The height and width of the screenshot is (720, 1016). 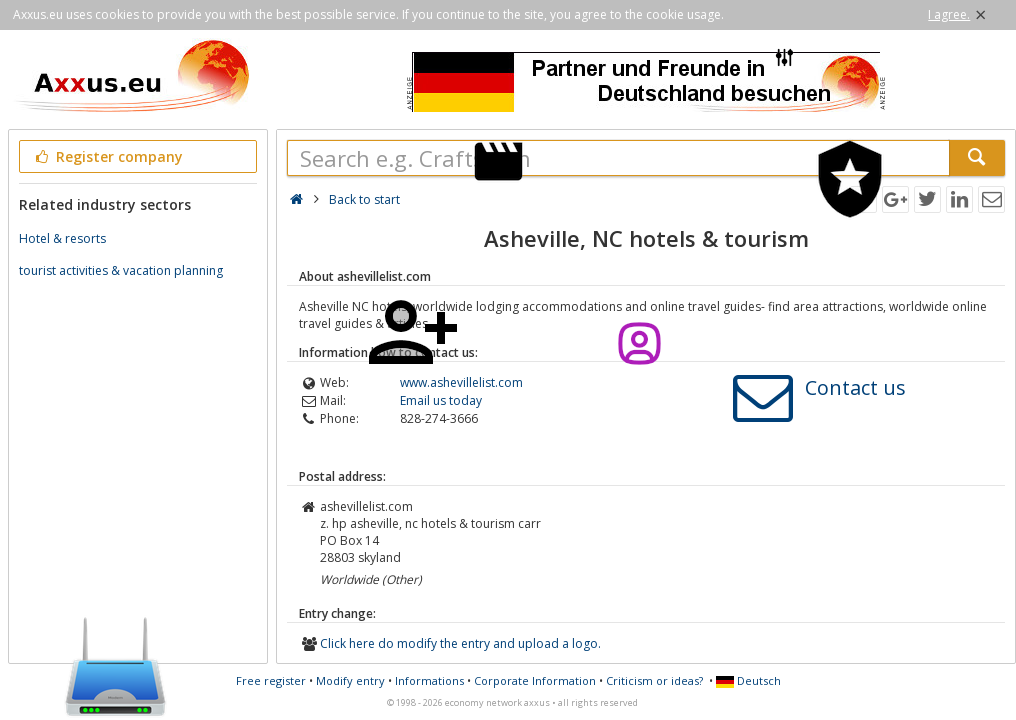 What do you see at coordinates (498, 161) in the screenshot?
I see `create a new video or movie project` at bounding box center [498, 161].